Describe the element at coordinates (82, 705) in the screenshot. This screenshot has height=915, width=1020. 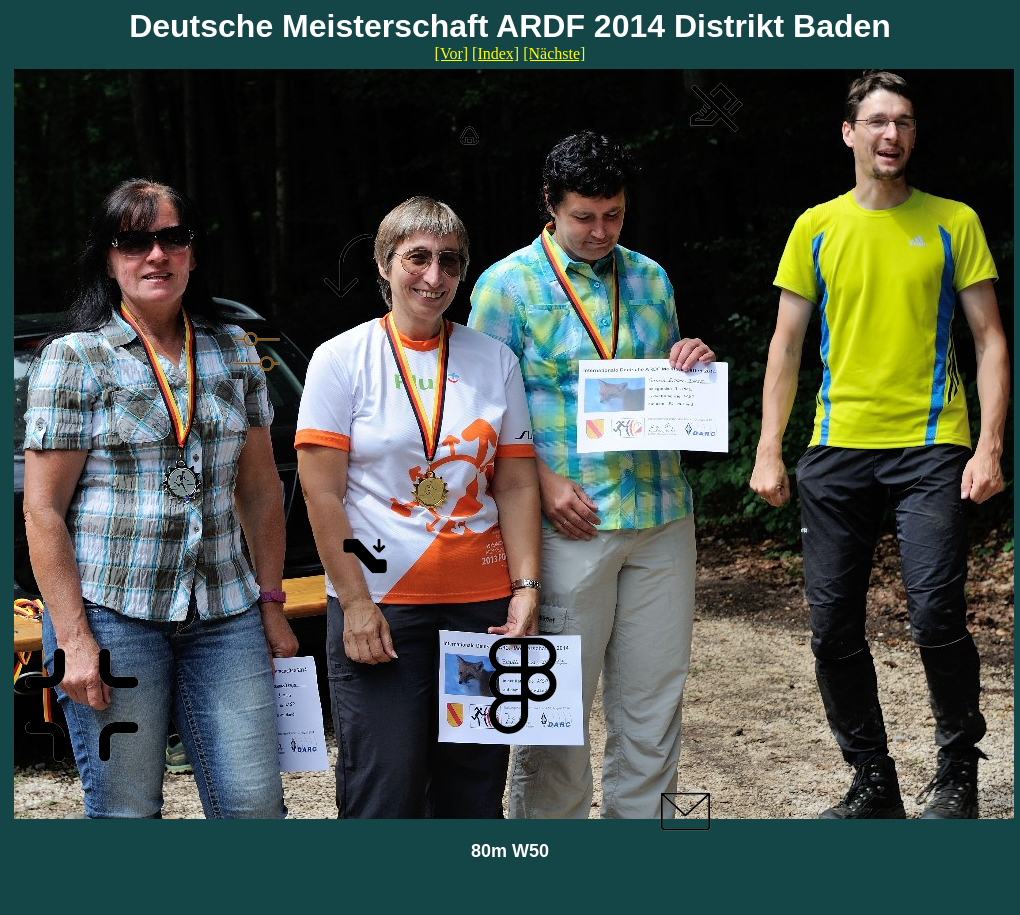
I see `minimize or exit fullscreen mode` at that location.